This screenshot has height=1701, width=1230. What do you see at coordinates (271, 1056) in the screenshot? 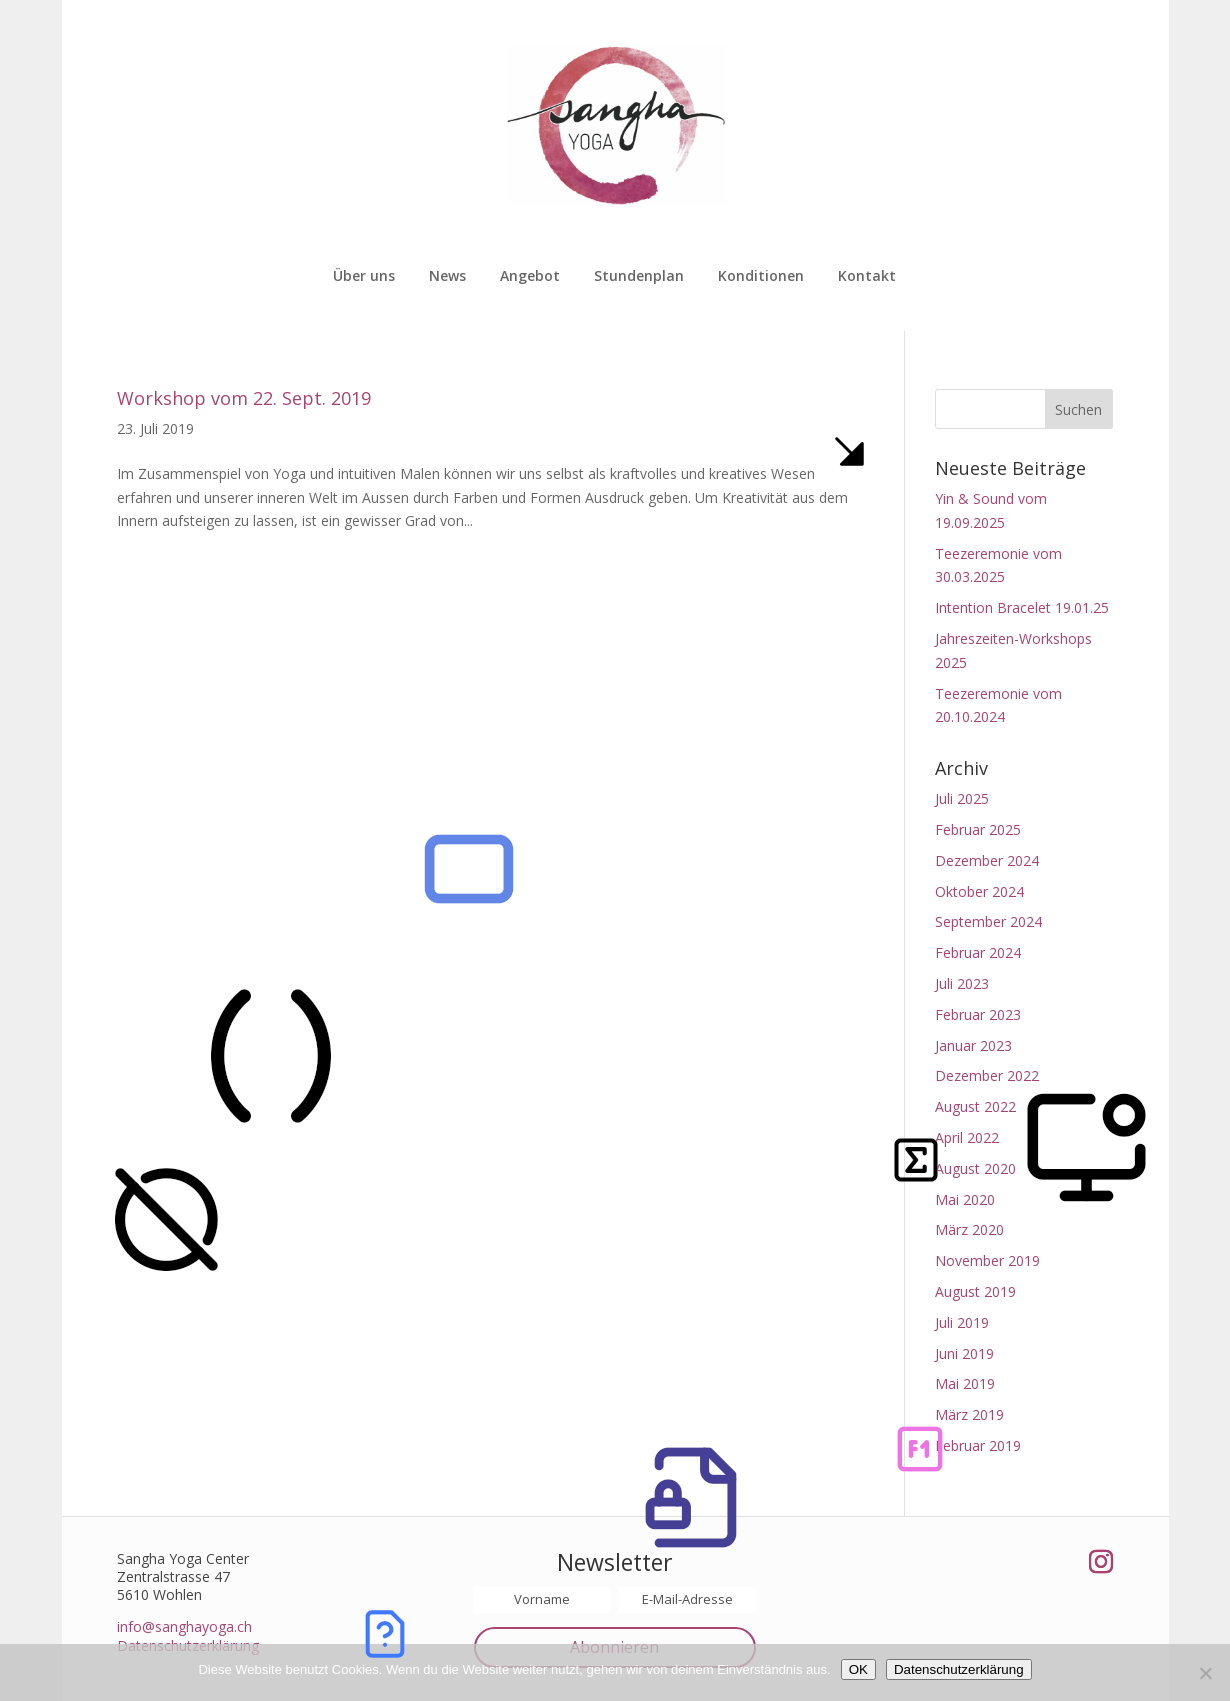
I see `insert parentheses or brackets in text` at bounding box center [271, 1056].